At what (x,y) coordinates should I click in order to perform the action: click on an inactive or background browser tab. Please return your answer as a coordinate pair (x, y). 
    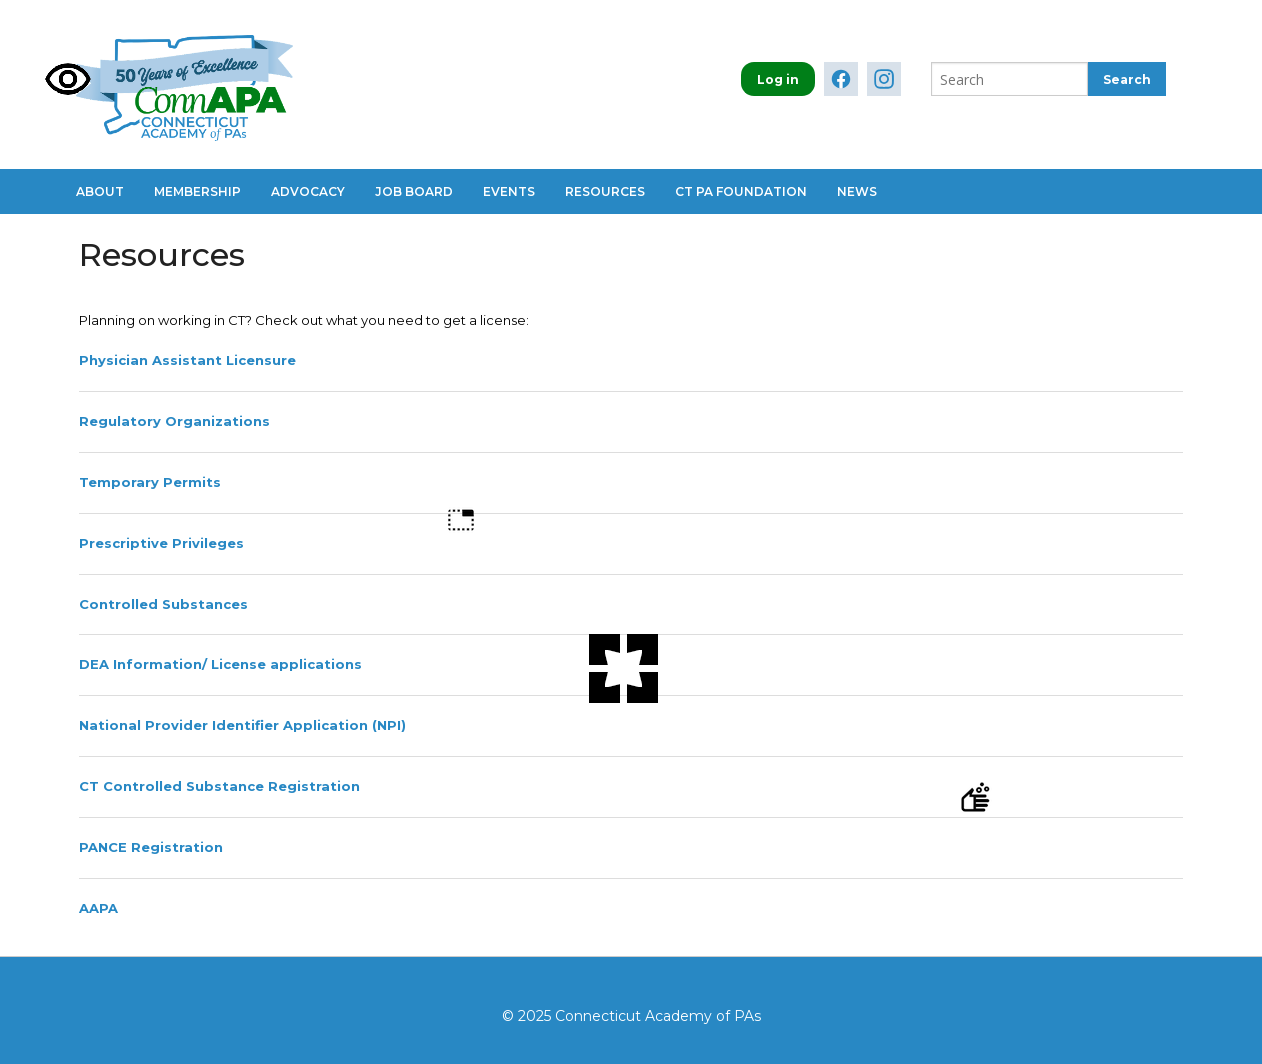
    Looking at the image, I should click on (461, 520).